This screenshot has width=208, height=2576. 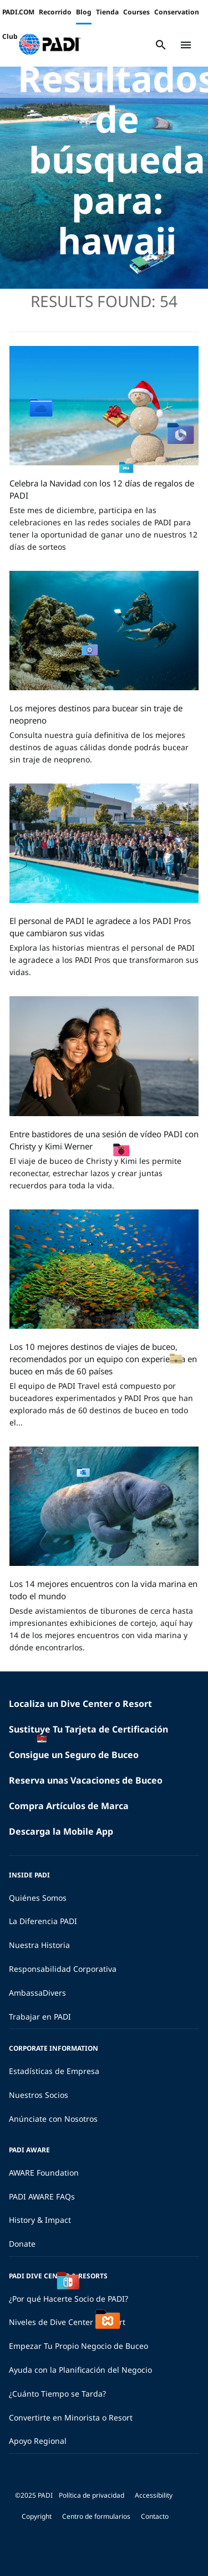 What do you see at coordinates (126, 468) in the screenshot?
I see `folder containing markdown files` at bounding box center [126, 468].